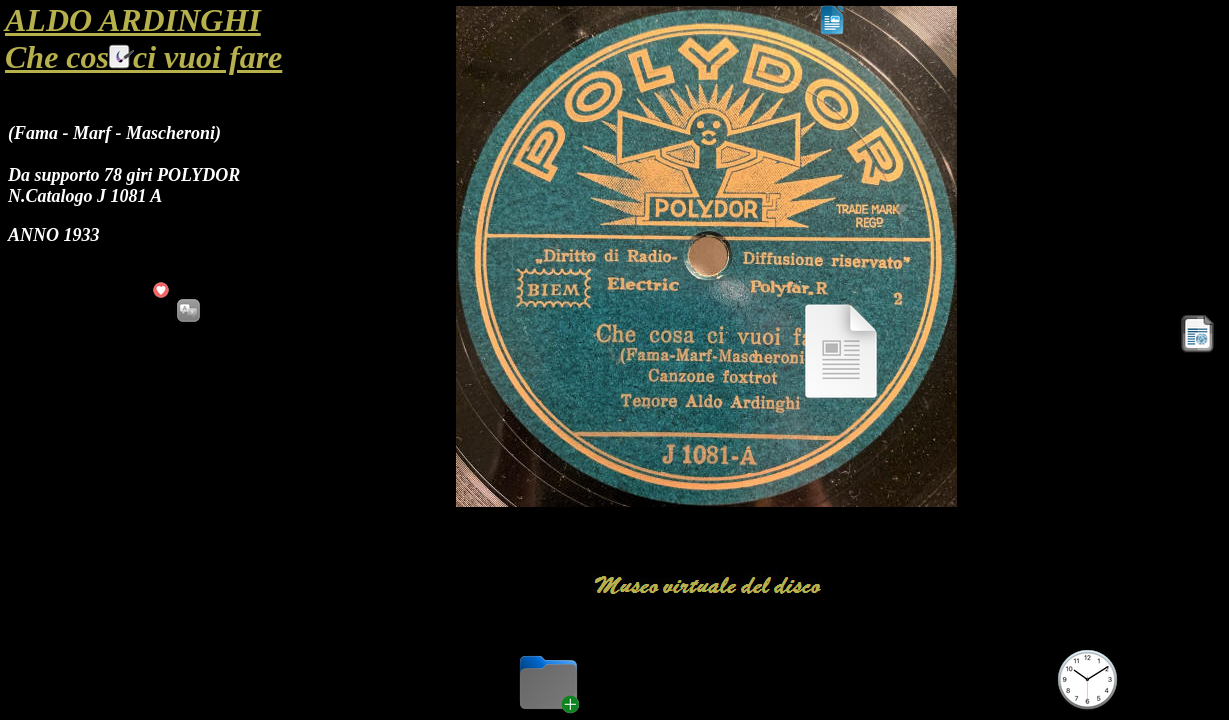 This screenshot has width=1229, height=720. Describe the element at coordinates (121, 56) in the screenshot. I see `create a new application or software package` at that location.